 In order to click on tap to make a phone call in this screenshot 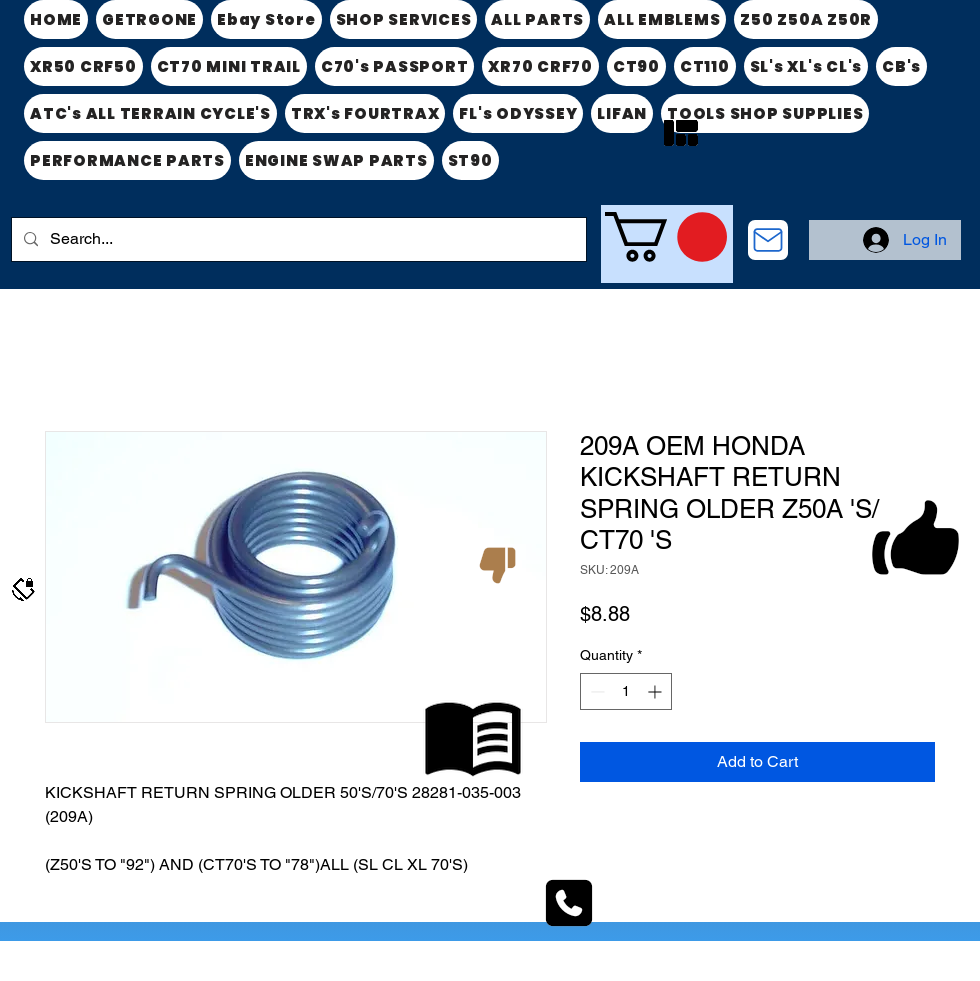, I will do `click(569, 903)`.